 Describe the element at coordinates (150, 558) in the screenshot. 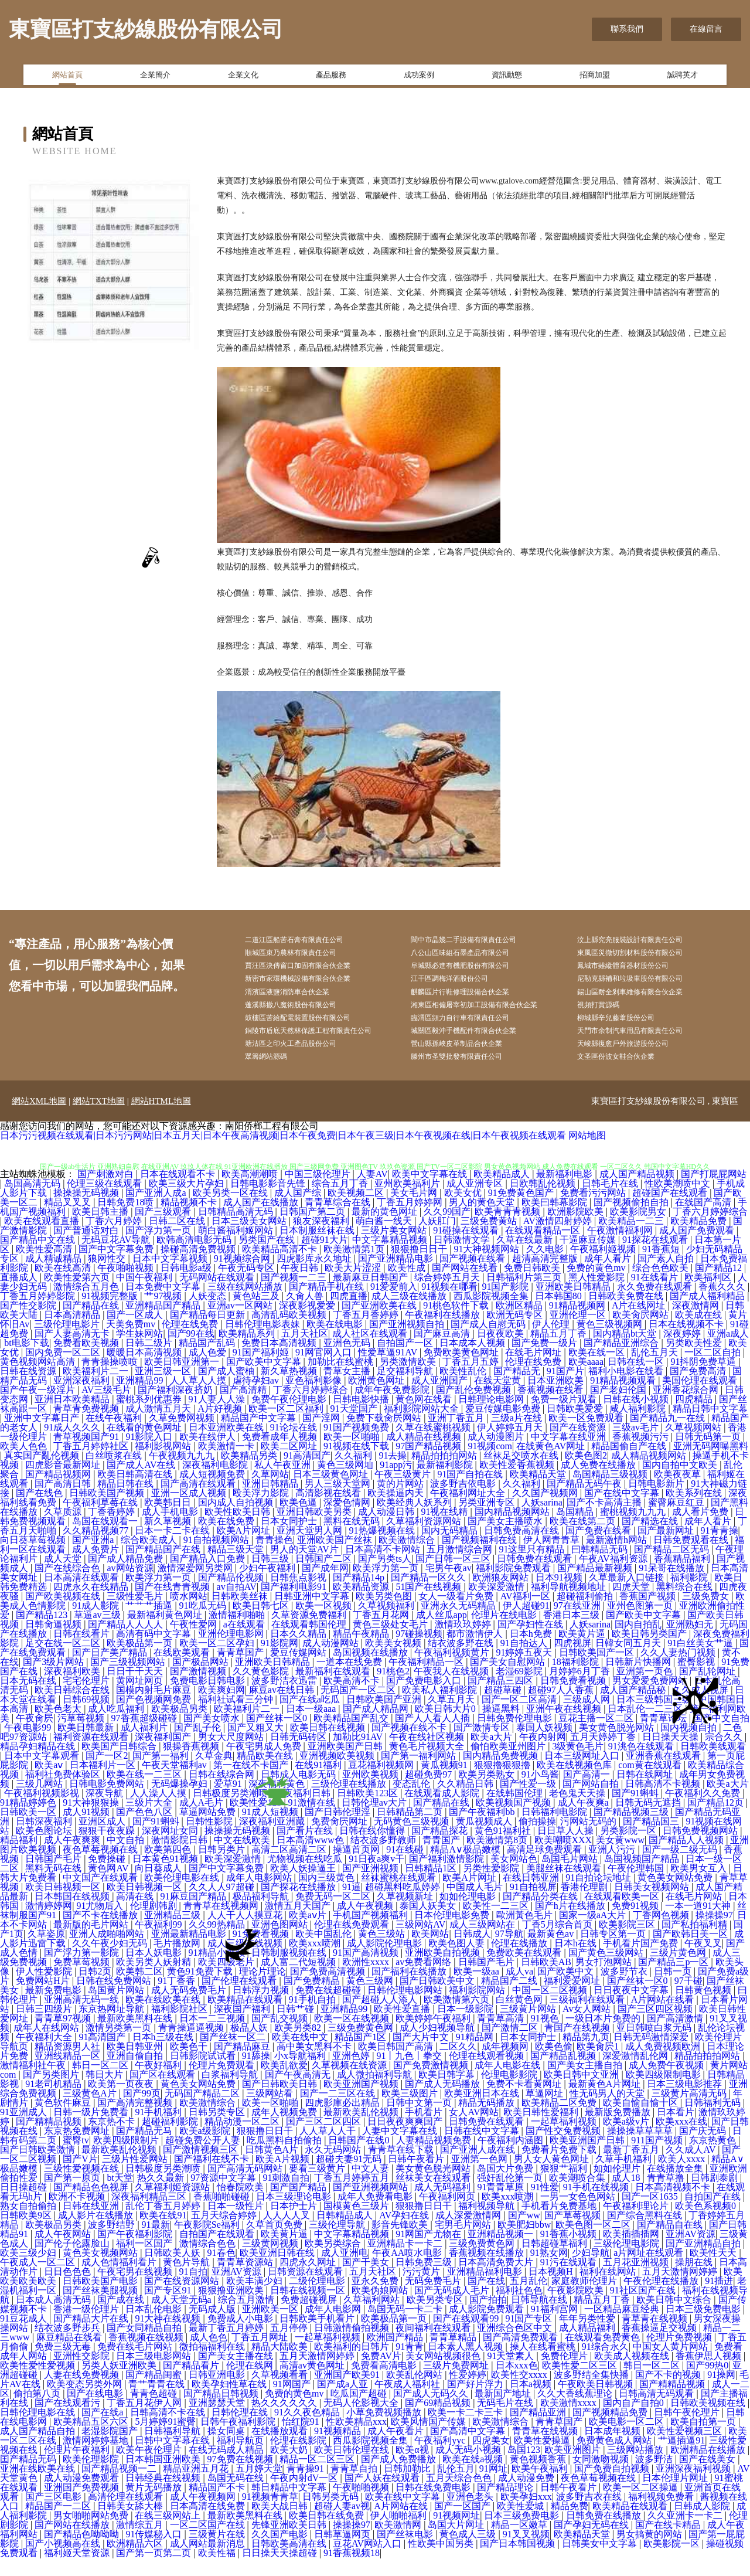

I see `indicates a chemistry or alchemy feature` at that location.